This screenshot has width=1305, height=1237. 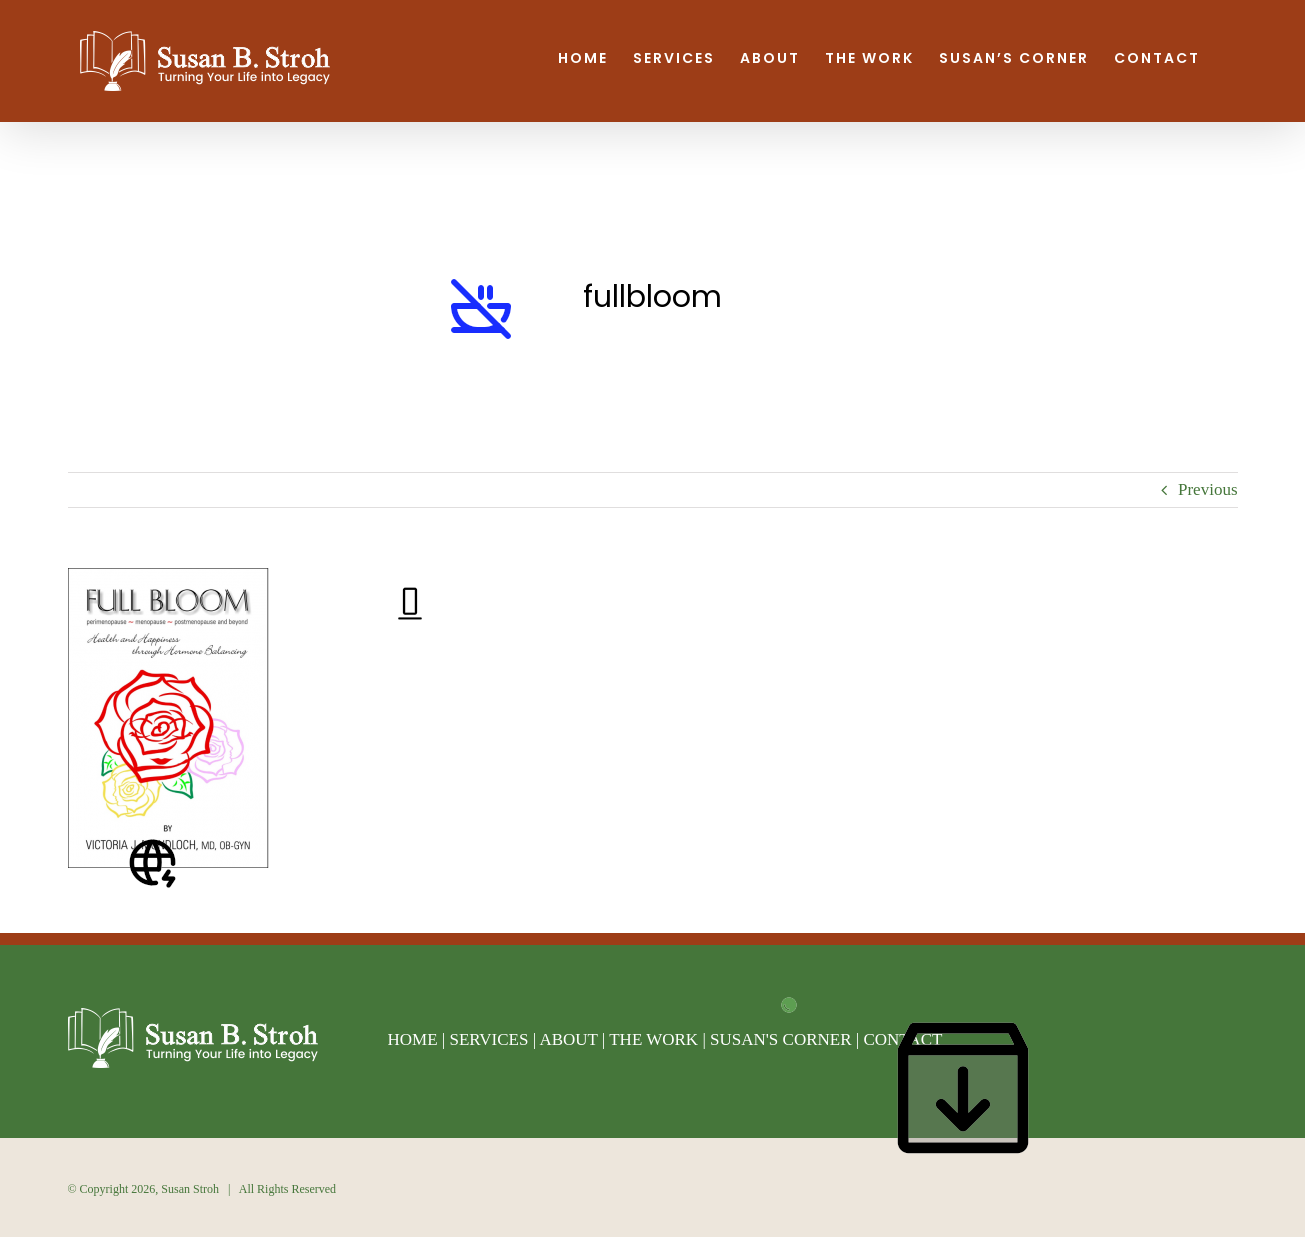 I want to click on soup or hot food unavailable, so click(x=481, y=309).